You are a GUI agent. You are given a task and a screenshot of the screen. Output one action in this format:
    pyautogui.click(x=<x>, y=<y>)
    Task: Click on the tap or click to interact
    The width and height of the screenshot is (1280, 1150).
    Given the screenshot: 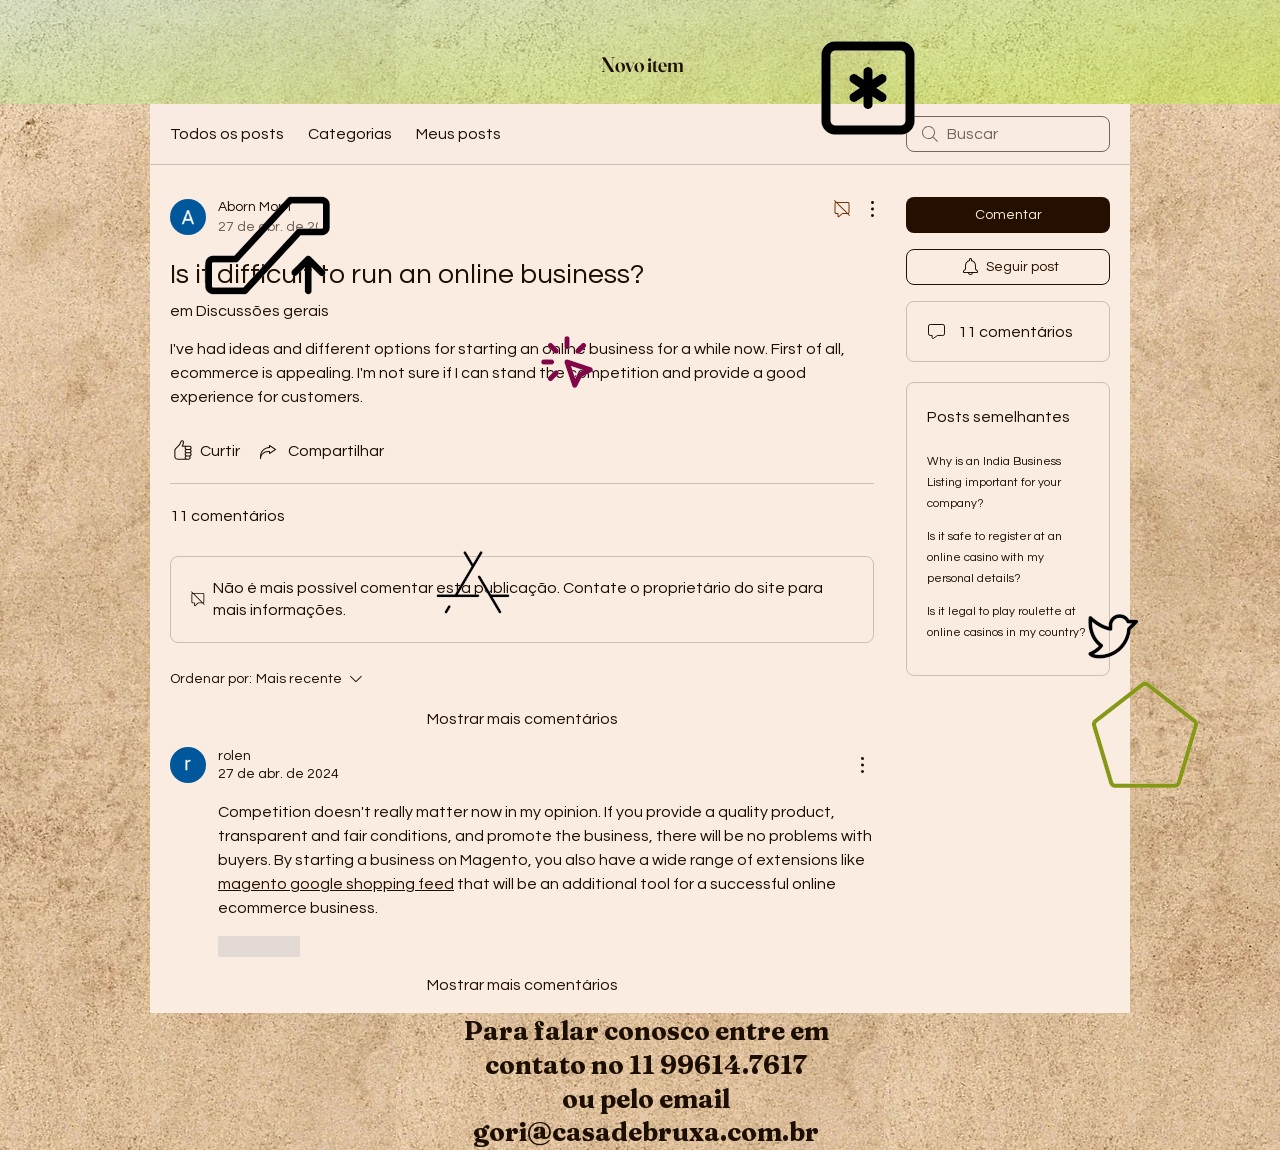 What is the action you would take?
    pyautogui.click(x=567, y=362)
    